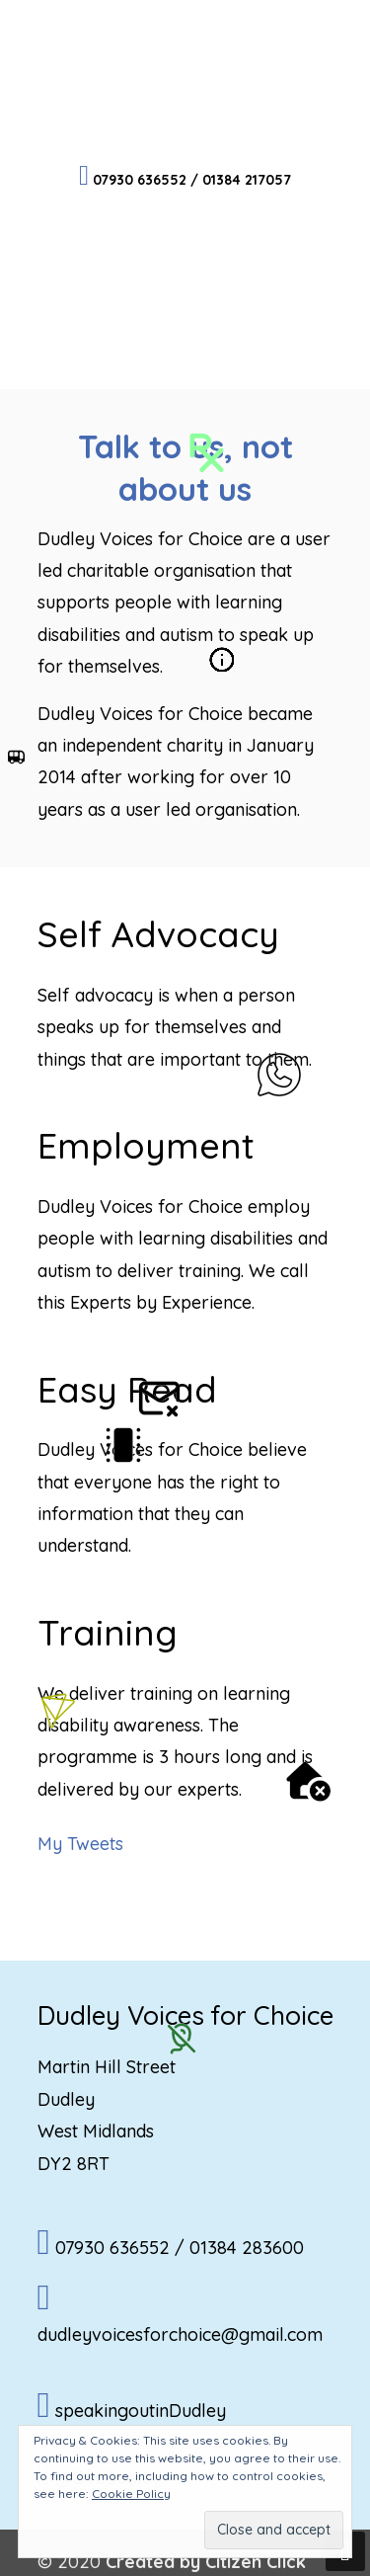 Image resolution: width=370 pixels, height=2576 pixels. I want to click on pushed app logo, so click(58, 1711).